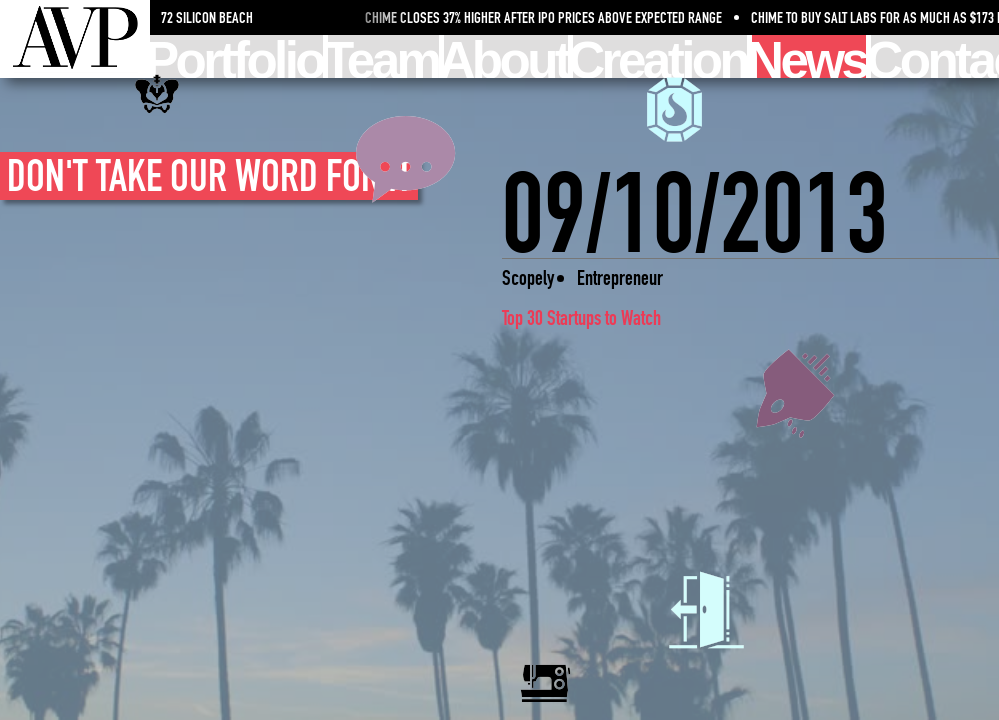  Describe the element at coordinates (706, 609) in the screenshot. I see `enter a room or building` at that location.